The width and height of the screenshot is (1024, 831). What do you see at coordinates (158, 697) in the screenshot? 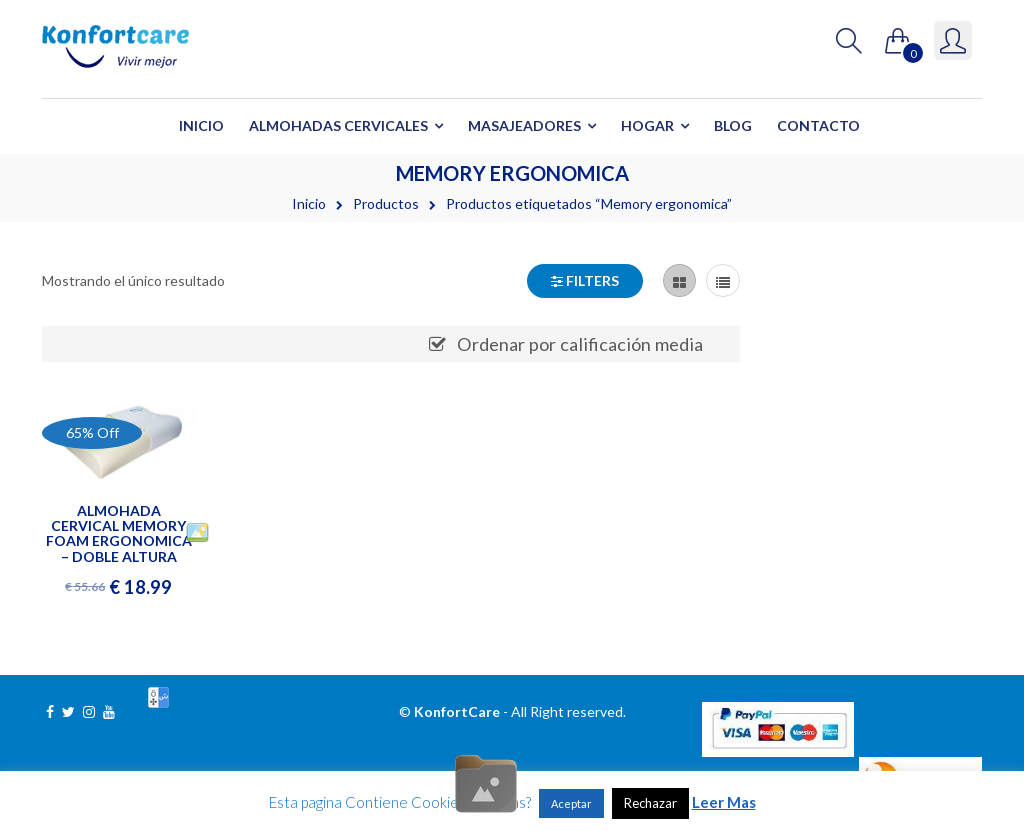
I see `open the gnome characters app` at bounding box center [158, 697].